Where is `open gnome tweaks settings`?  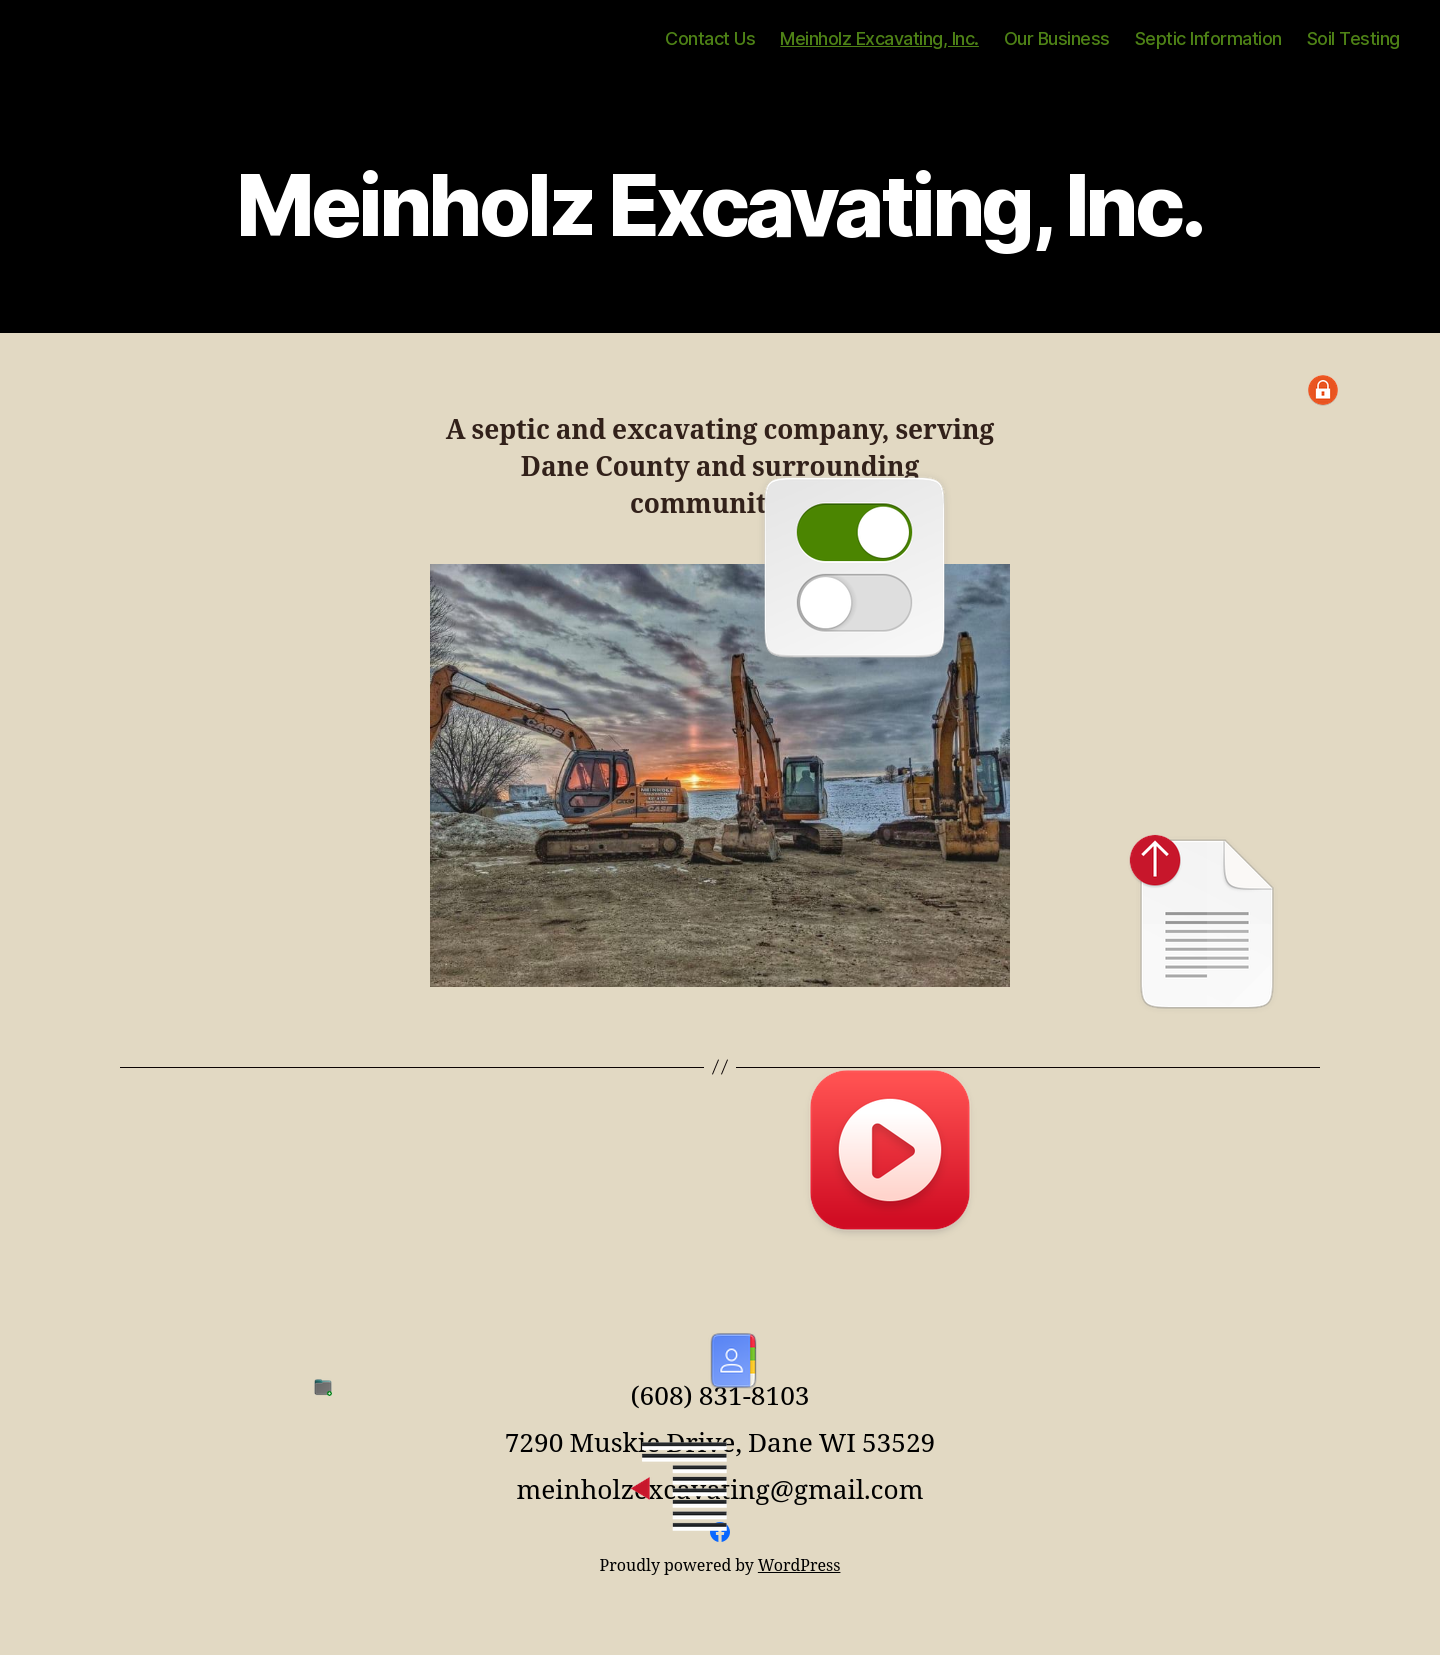
open gnome tweaks settings is located at coordinates (854, 567).